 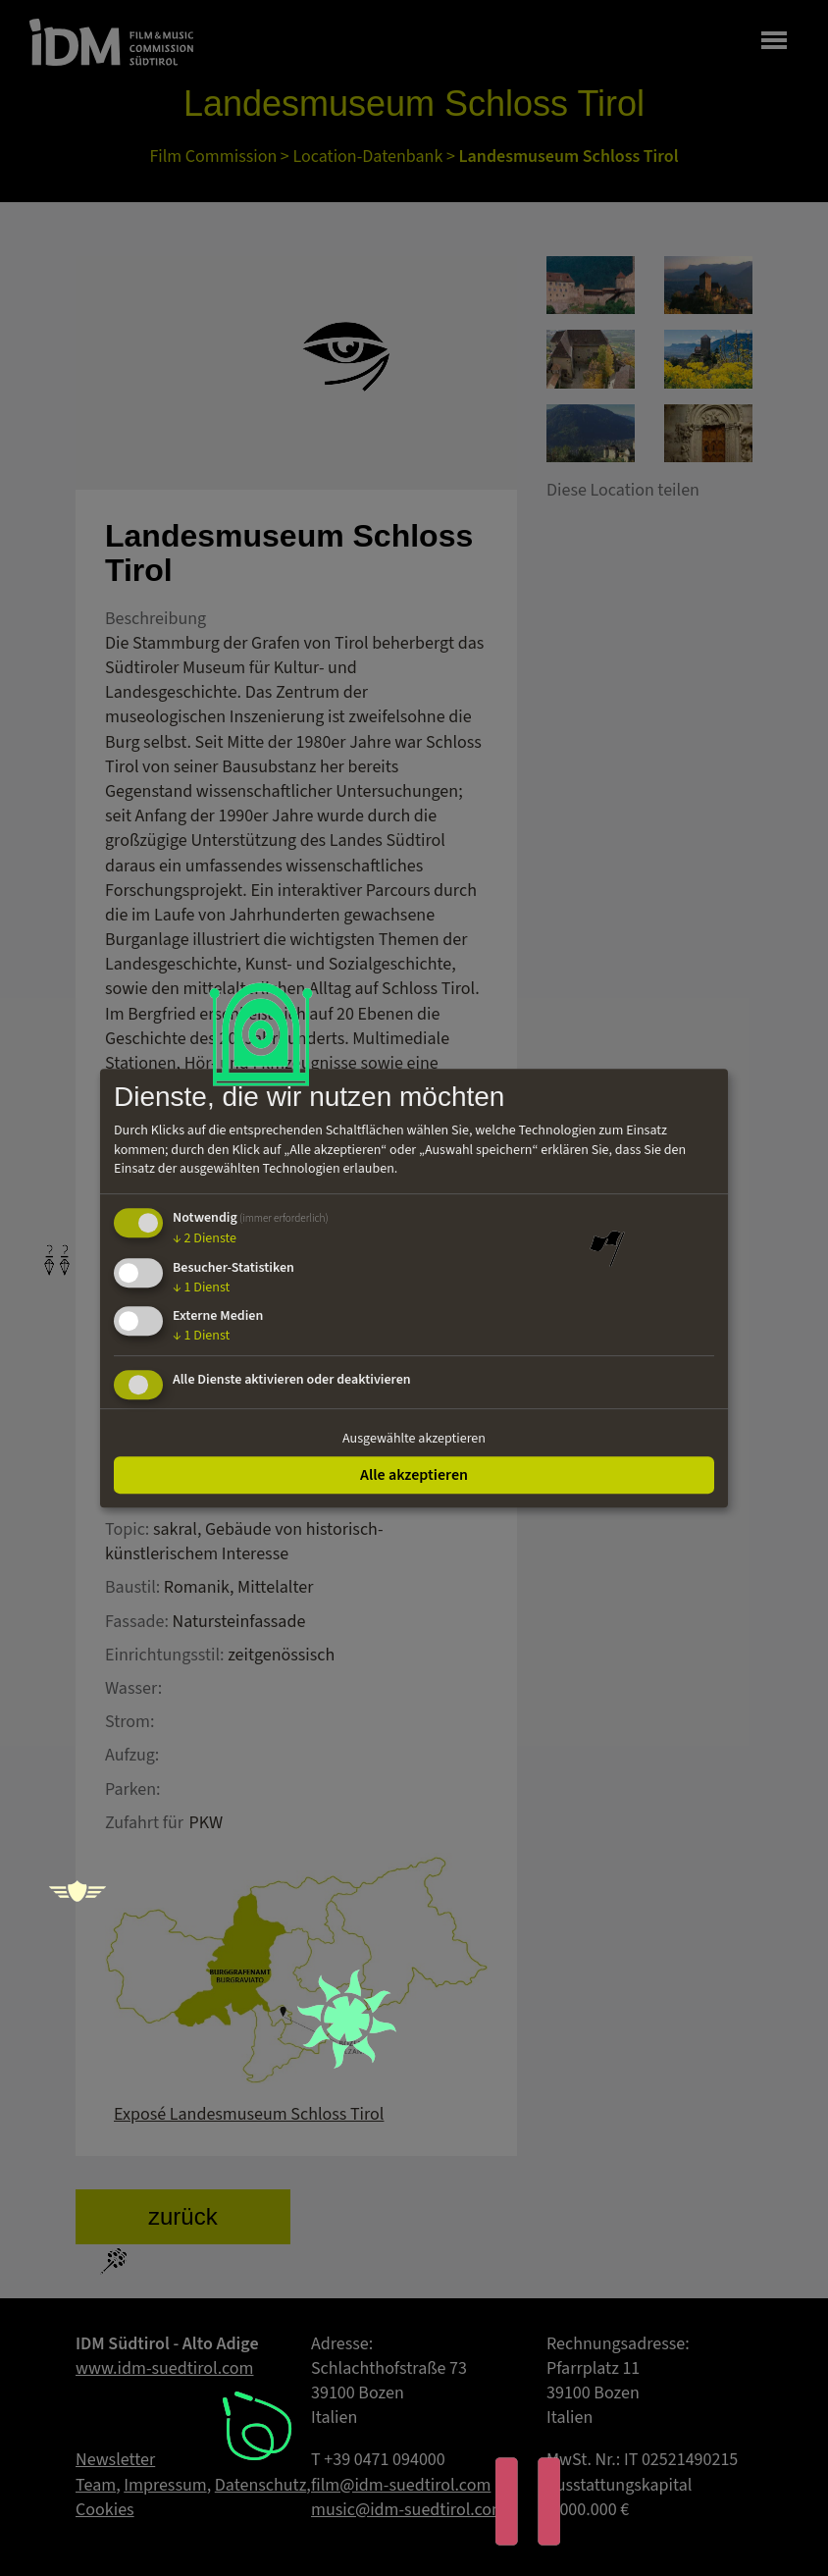 What do you see at coordinates (261, 1034) in the screenshot?
I see `access music or audio player` at bounding box center [261, 1034].